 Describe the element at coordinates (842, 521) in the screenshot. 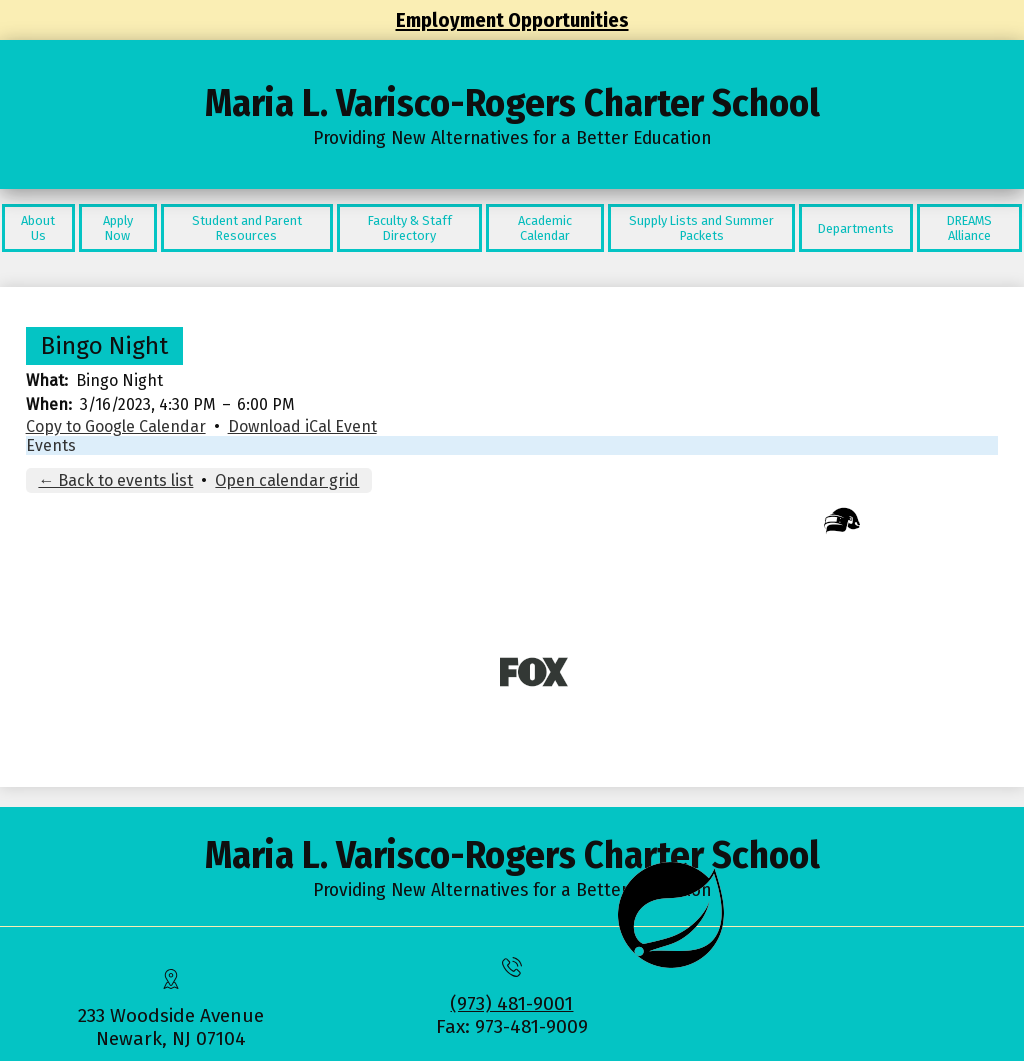

I see `launch PUBG (PlayerUnknown's Battlegrounds) game` at that location.